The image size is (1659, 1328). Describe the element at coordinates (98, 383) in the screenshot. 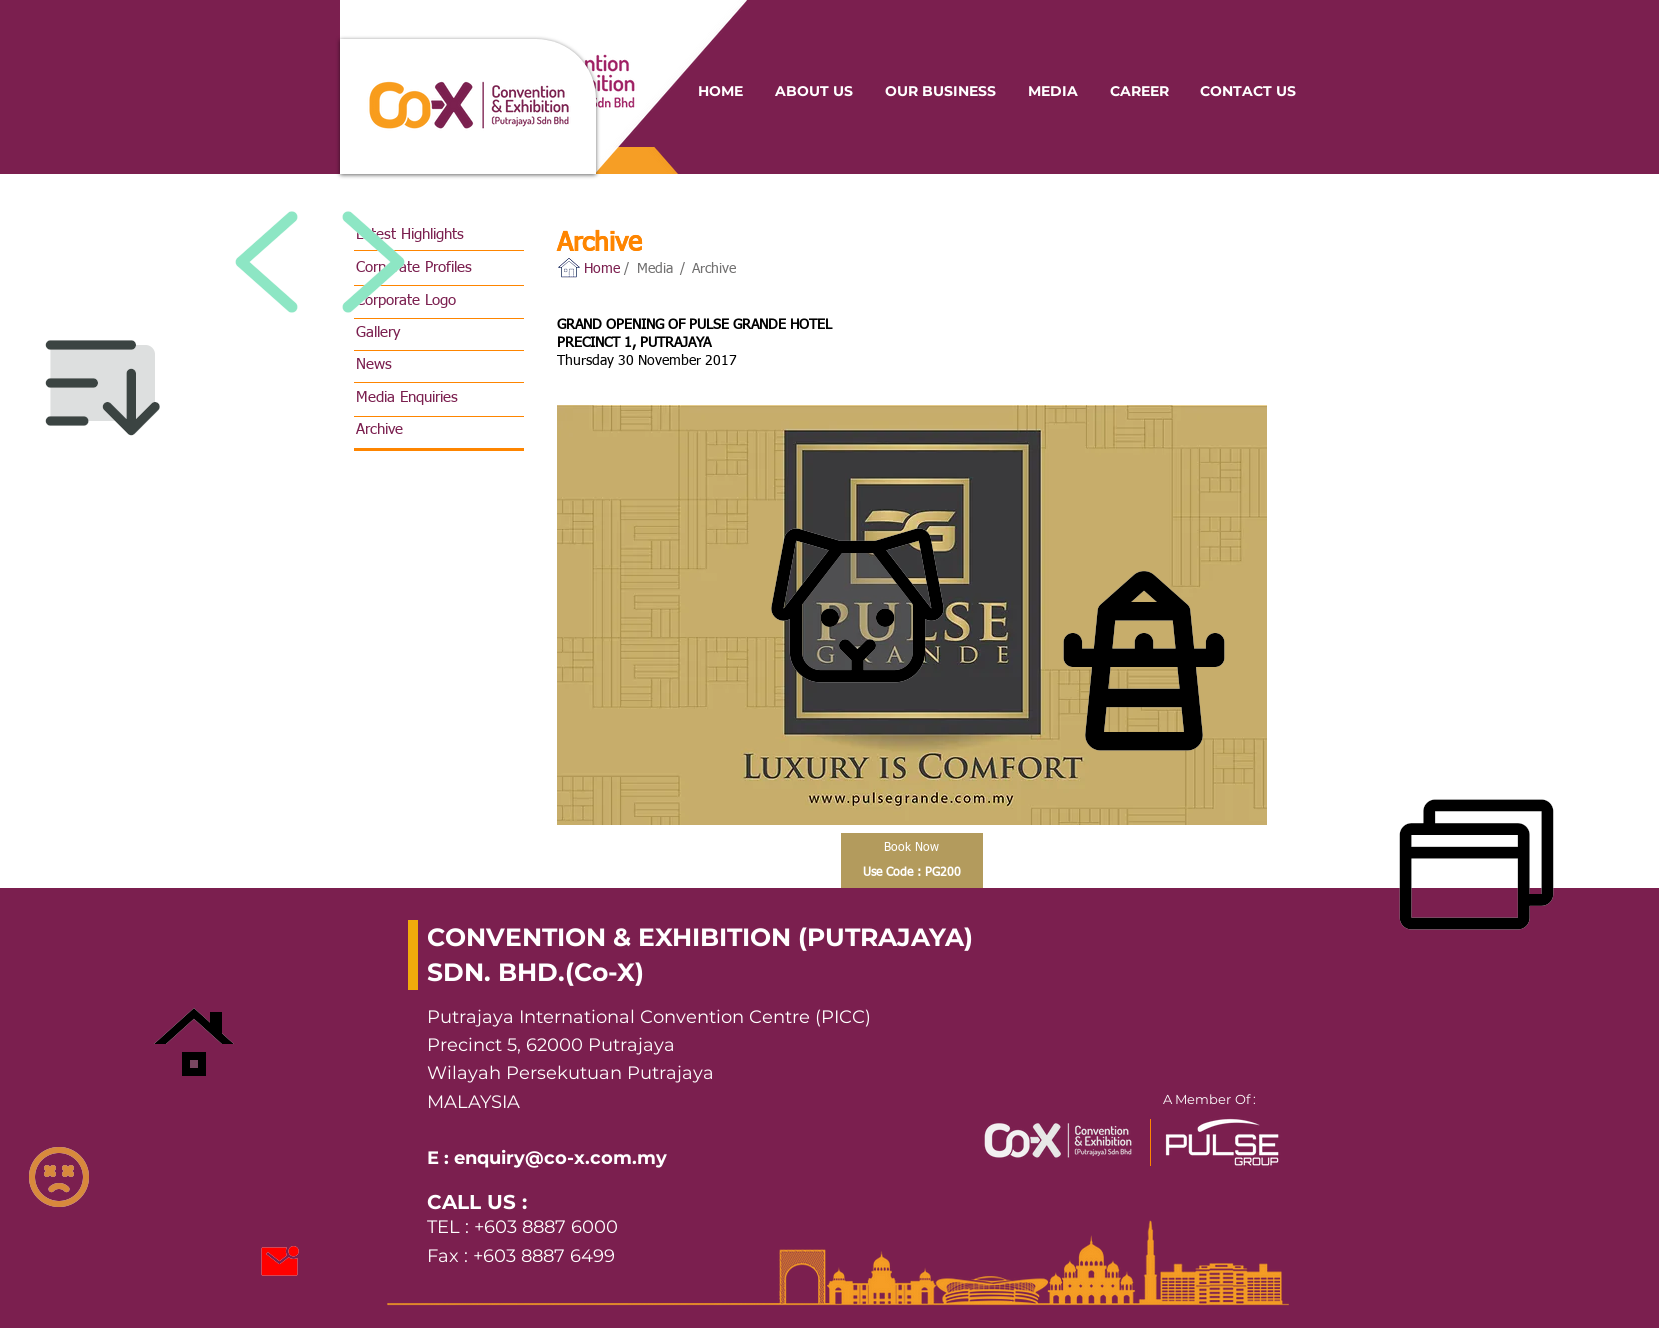

I see `sort items in ascending order` at that location.